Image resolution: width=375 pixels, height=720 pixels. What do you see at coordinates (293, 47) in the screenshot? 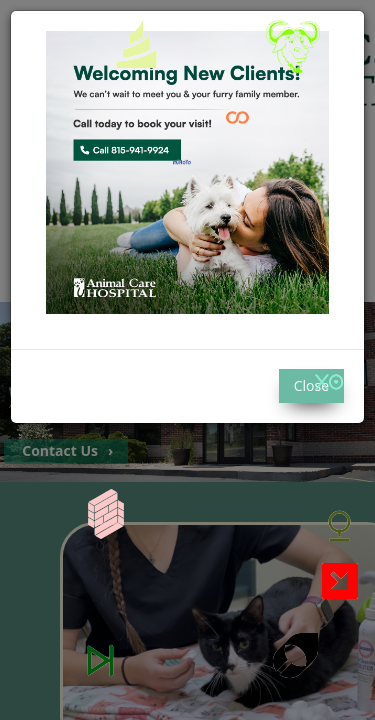
I see `gnu project logo` at bounding box center [293, 47].